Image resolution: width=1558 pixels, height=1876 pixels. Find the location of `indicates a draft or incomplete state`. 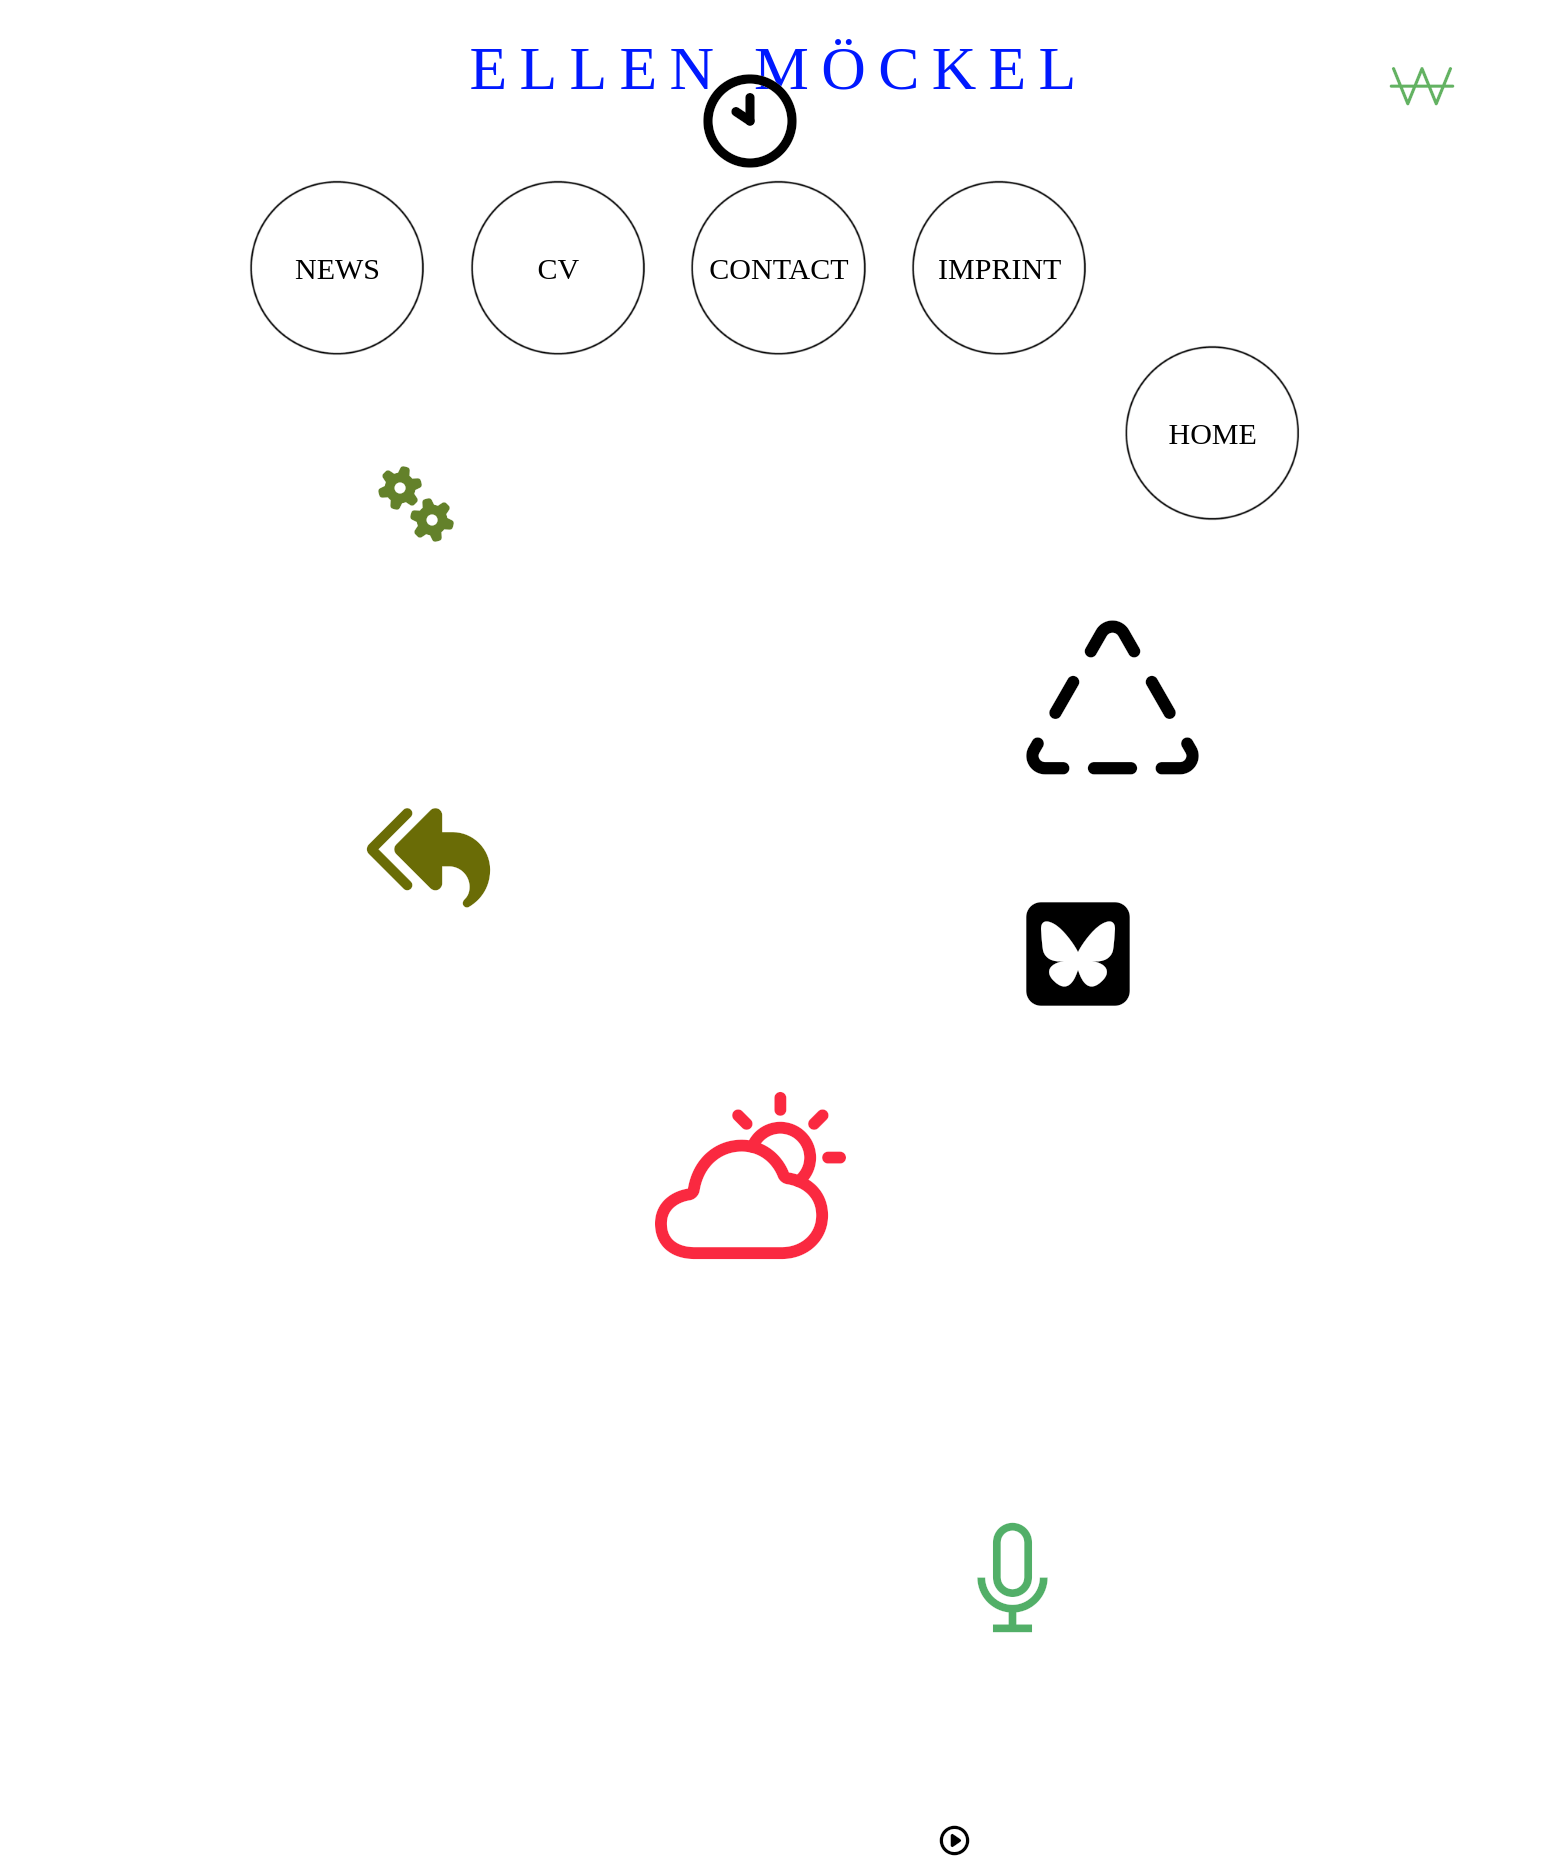

indicates a draft or incomplete state is located at coordinates (1112, 700).